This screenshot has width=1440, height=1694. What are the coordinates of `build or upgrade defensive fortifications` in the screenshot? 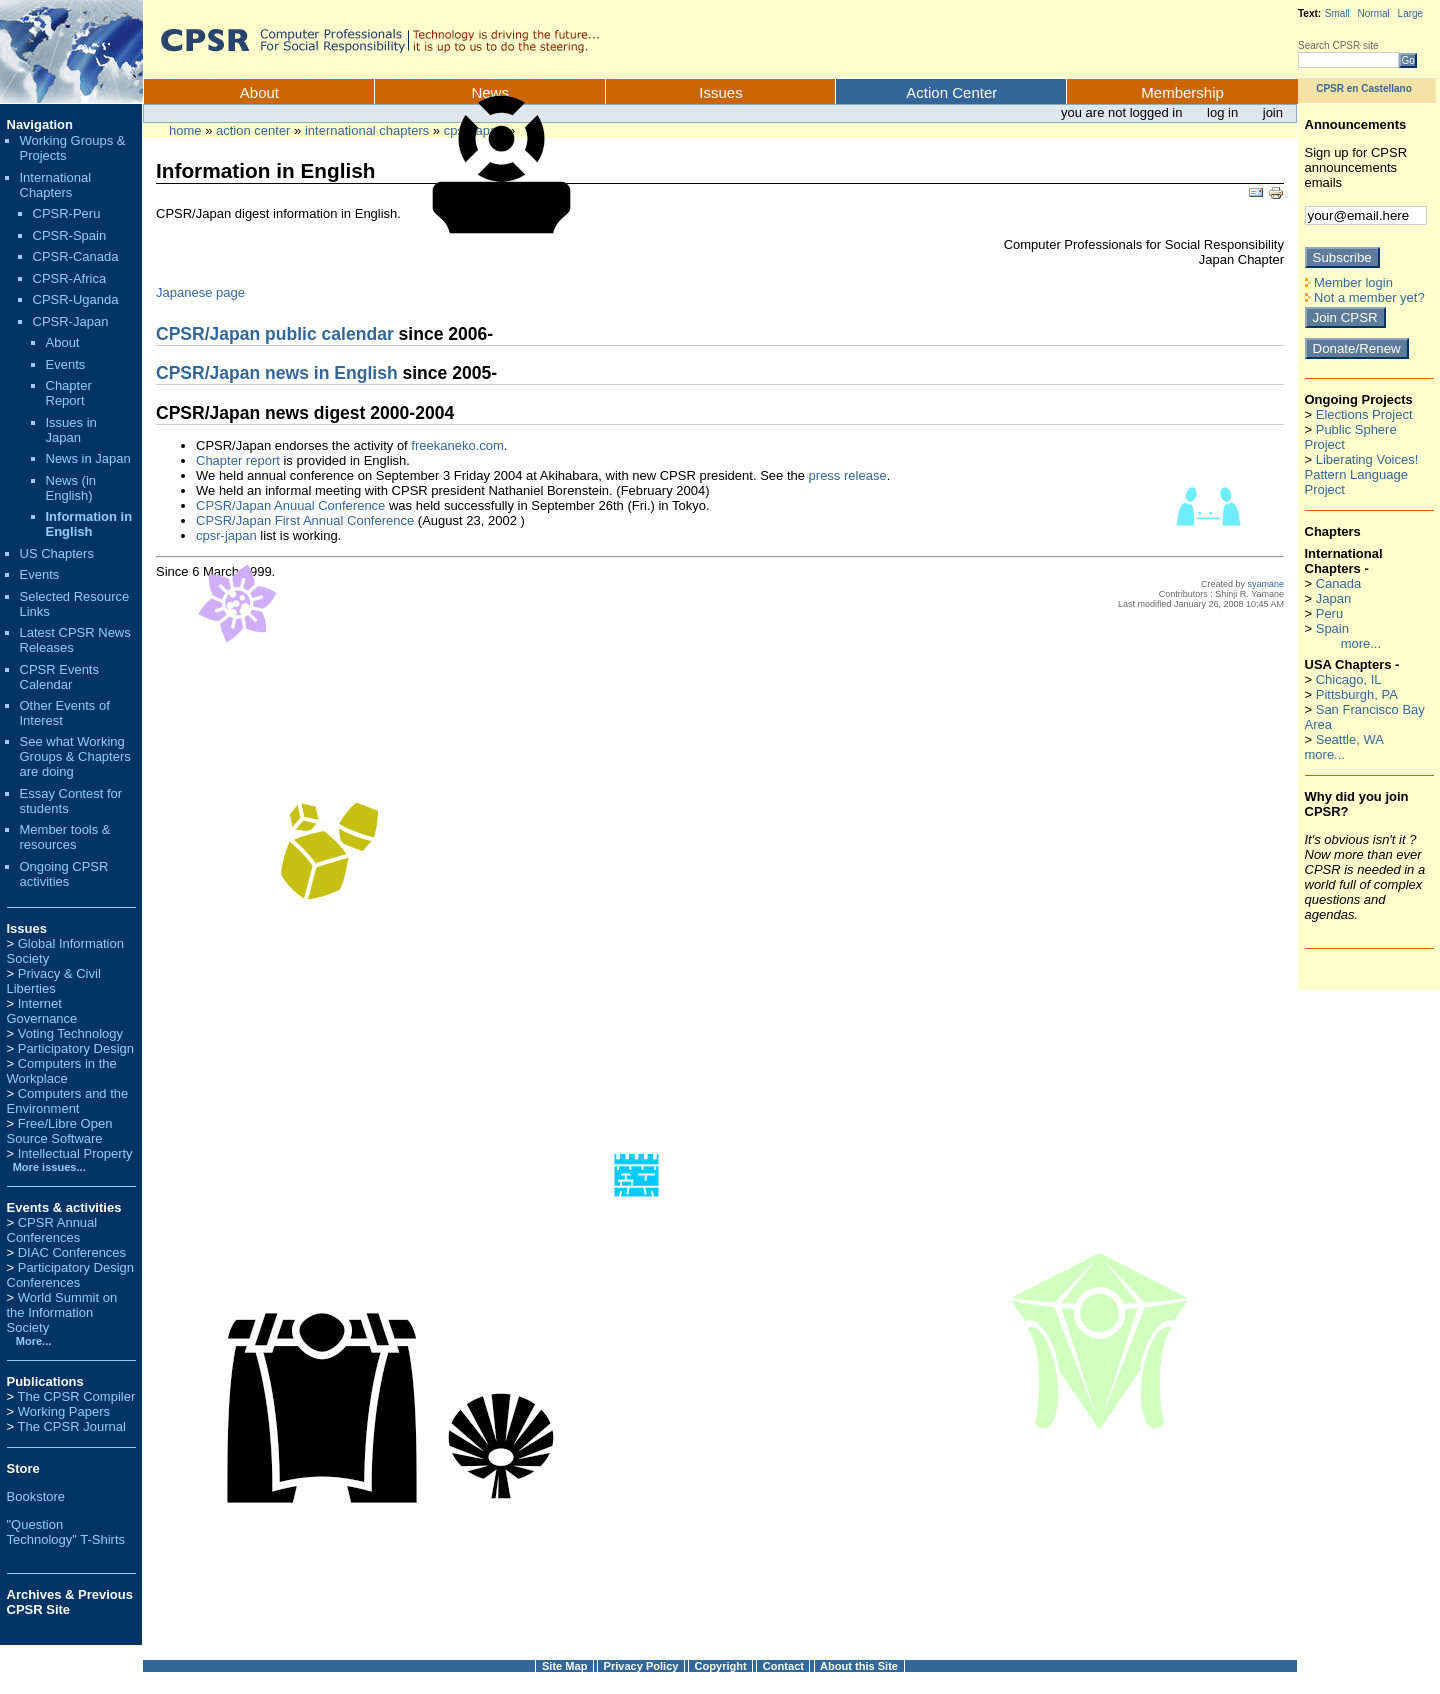 It's located at (636, 1174).